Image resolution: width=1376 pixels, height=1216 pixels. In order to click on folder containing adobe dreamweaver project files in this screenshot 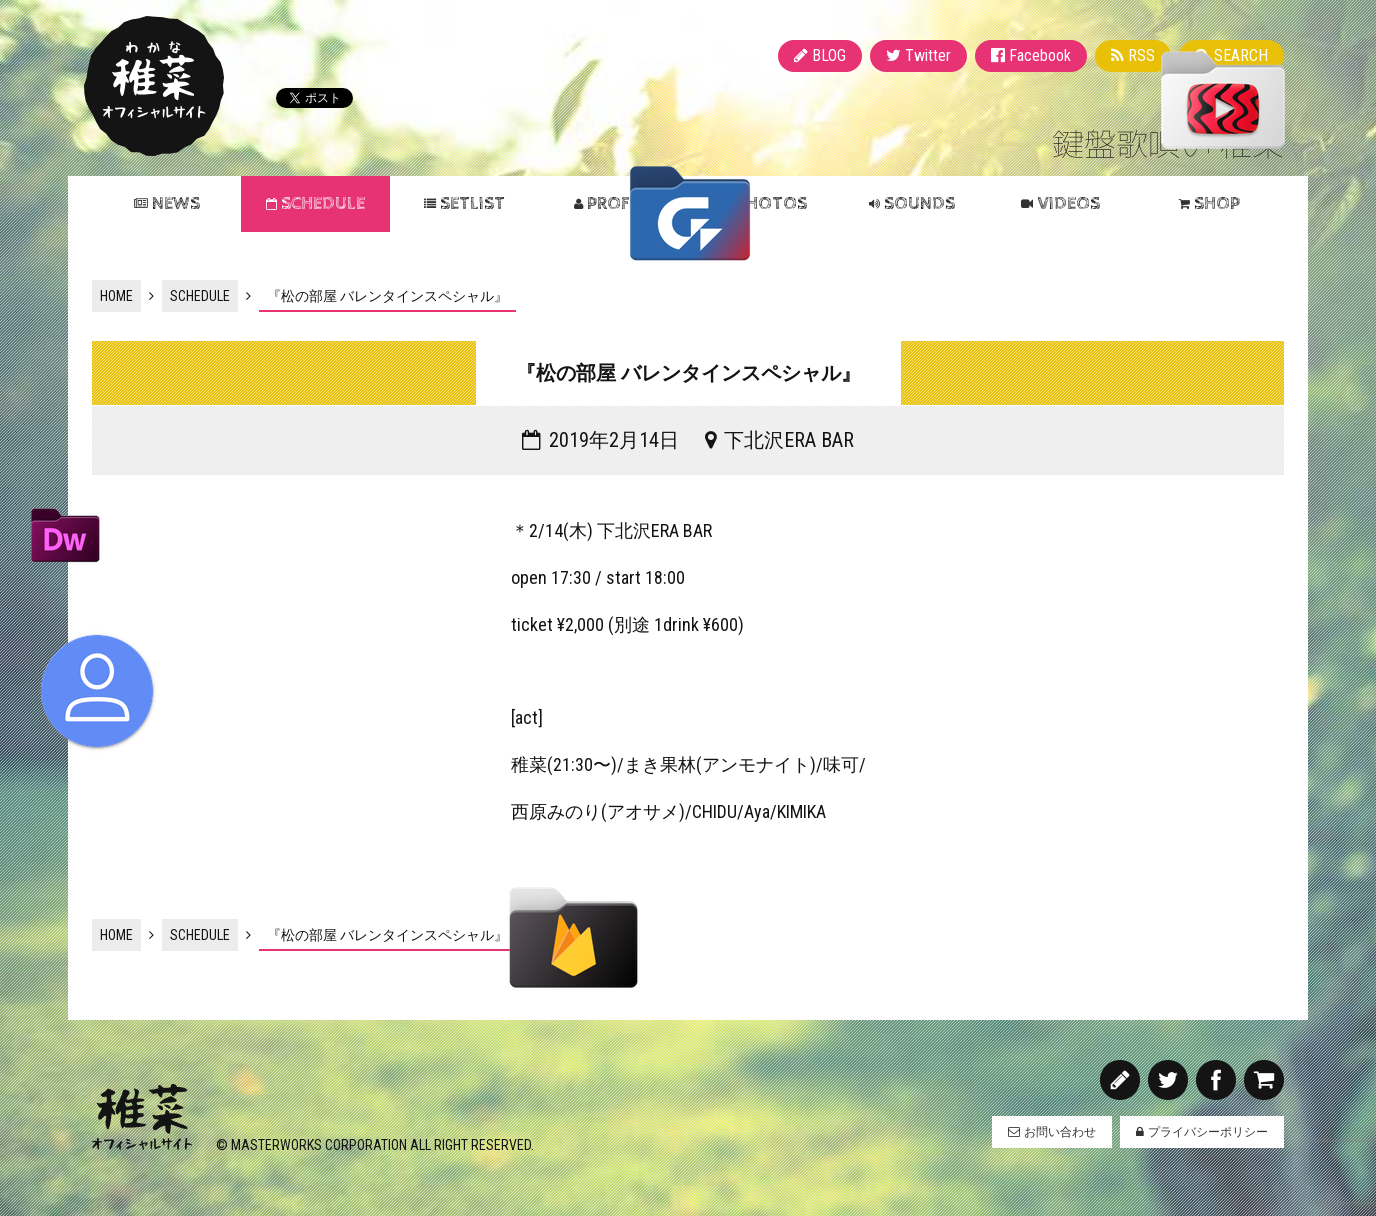, I will do `click(65, 537)`.